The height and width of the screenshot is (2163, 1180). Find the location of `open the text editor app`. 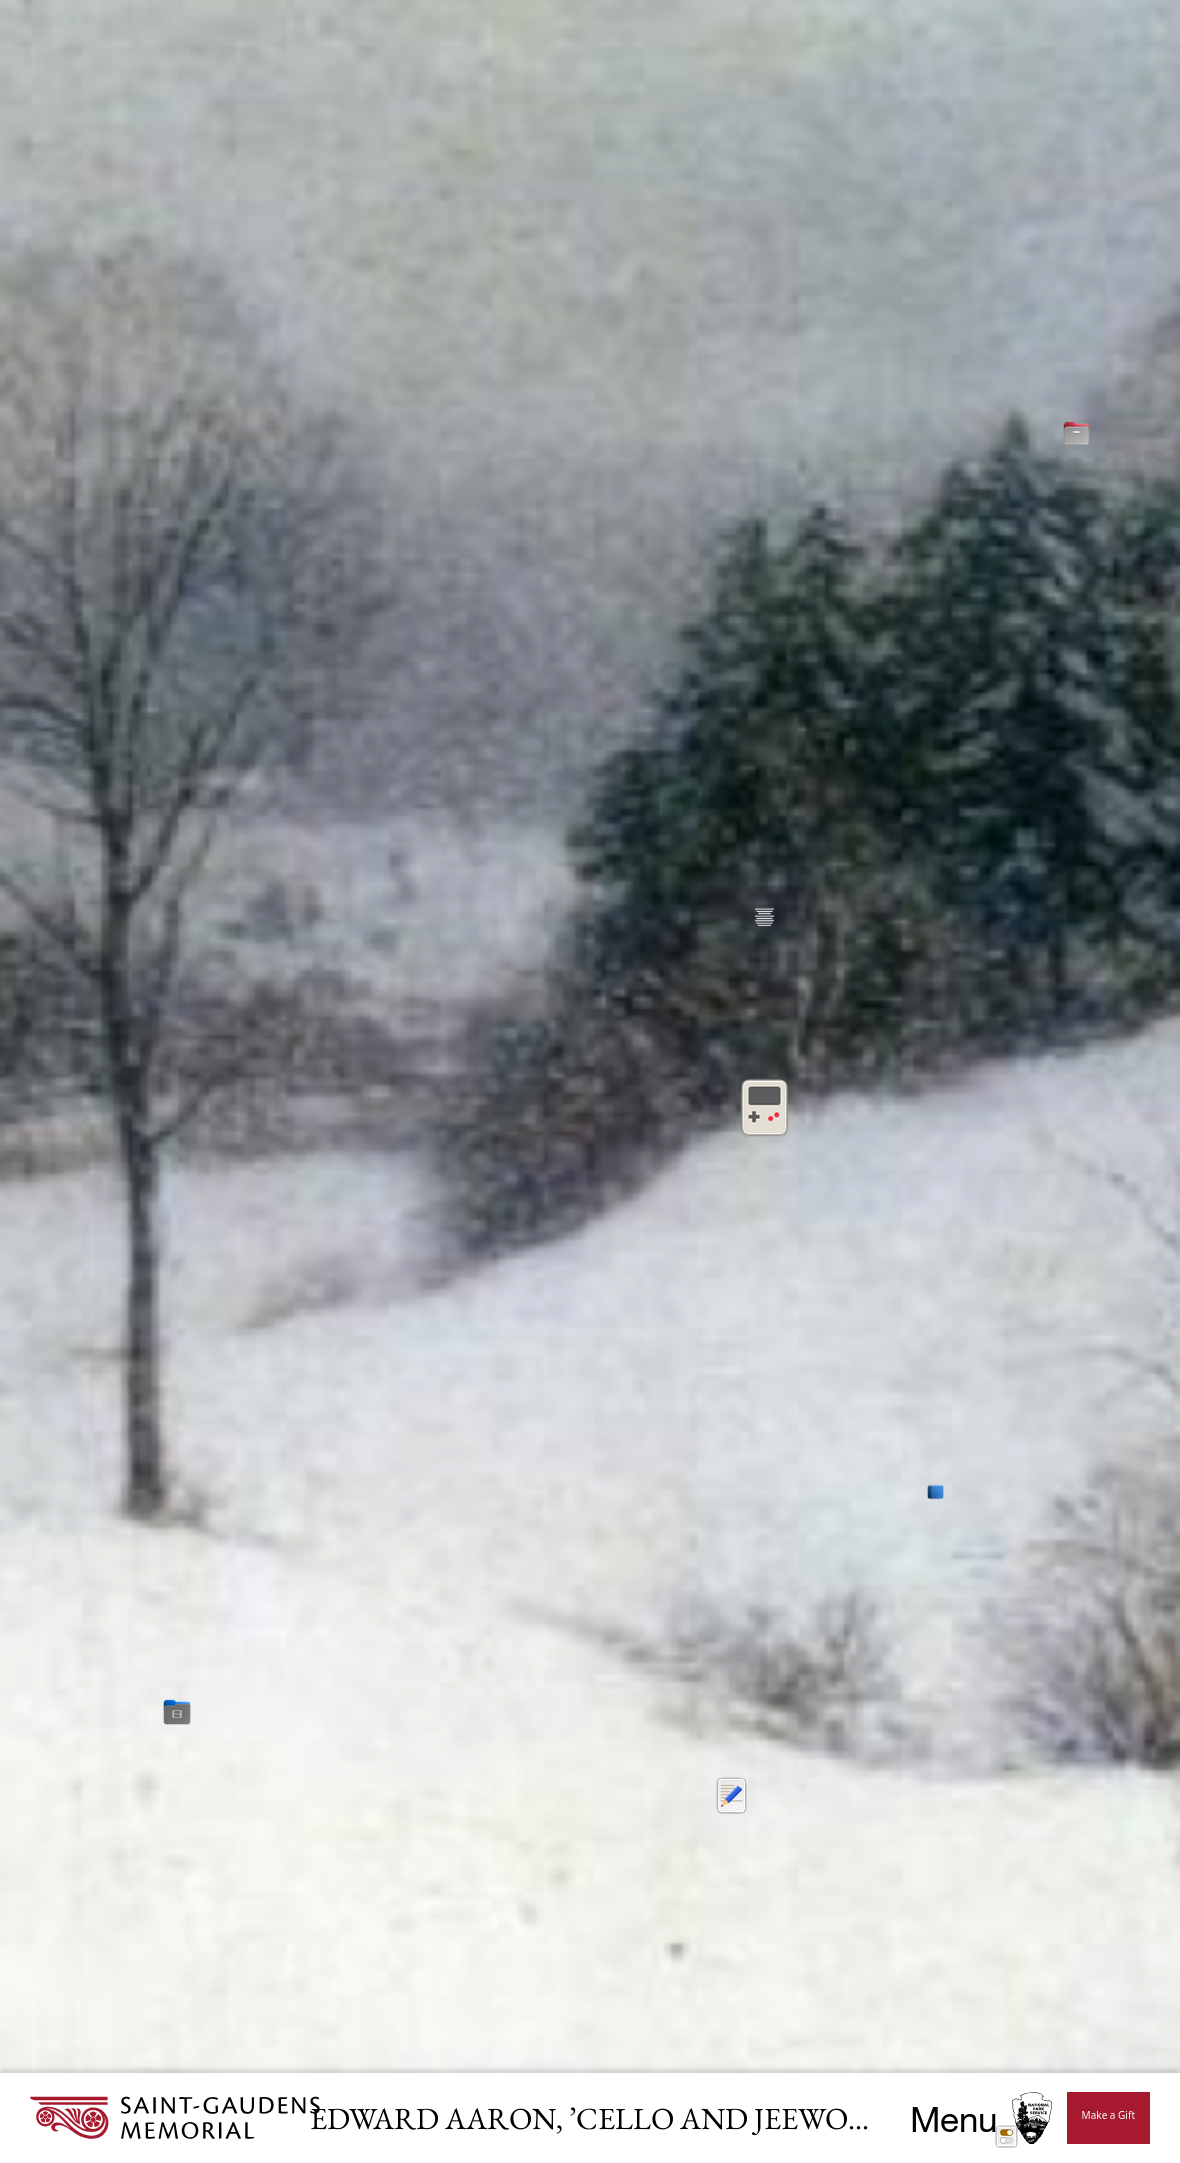

open the text editor app is located at coordinates (731, 1795).